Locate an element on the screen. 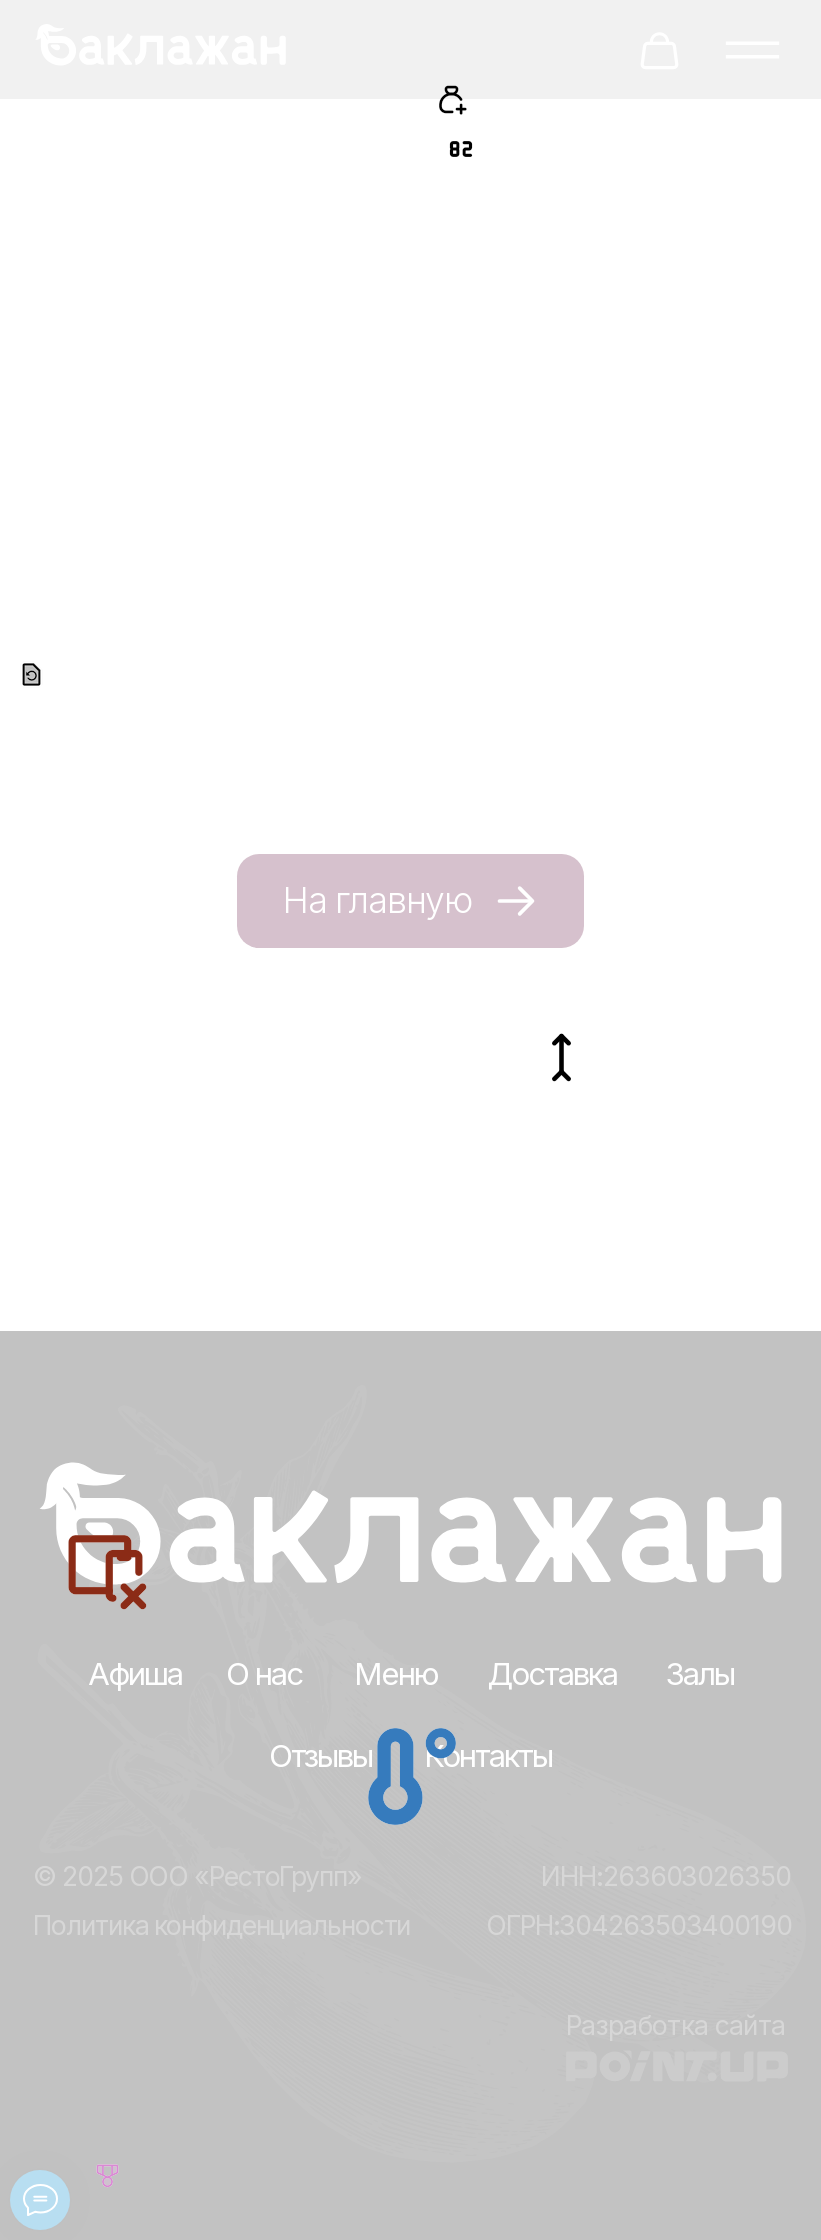  indicates high temperature reading is located at coordinates (407, 1776).